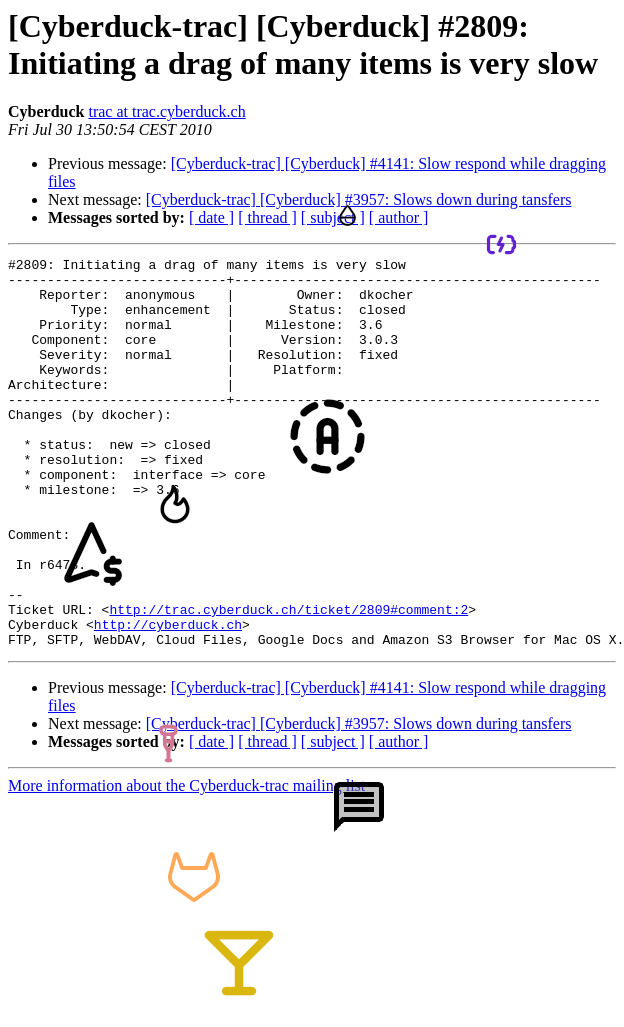 The image size is (624, 1027). Describe the element at coordinates (327, 436) in the screenshot. I see `indicates a draft or pending annotation` at that location.